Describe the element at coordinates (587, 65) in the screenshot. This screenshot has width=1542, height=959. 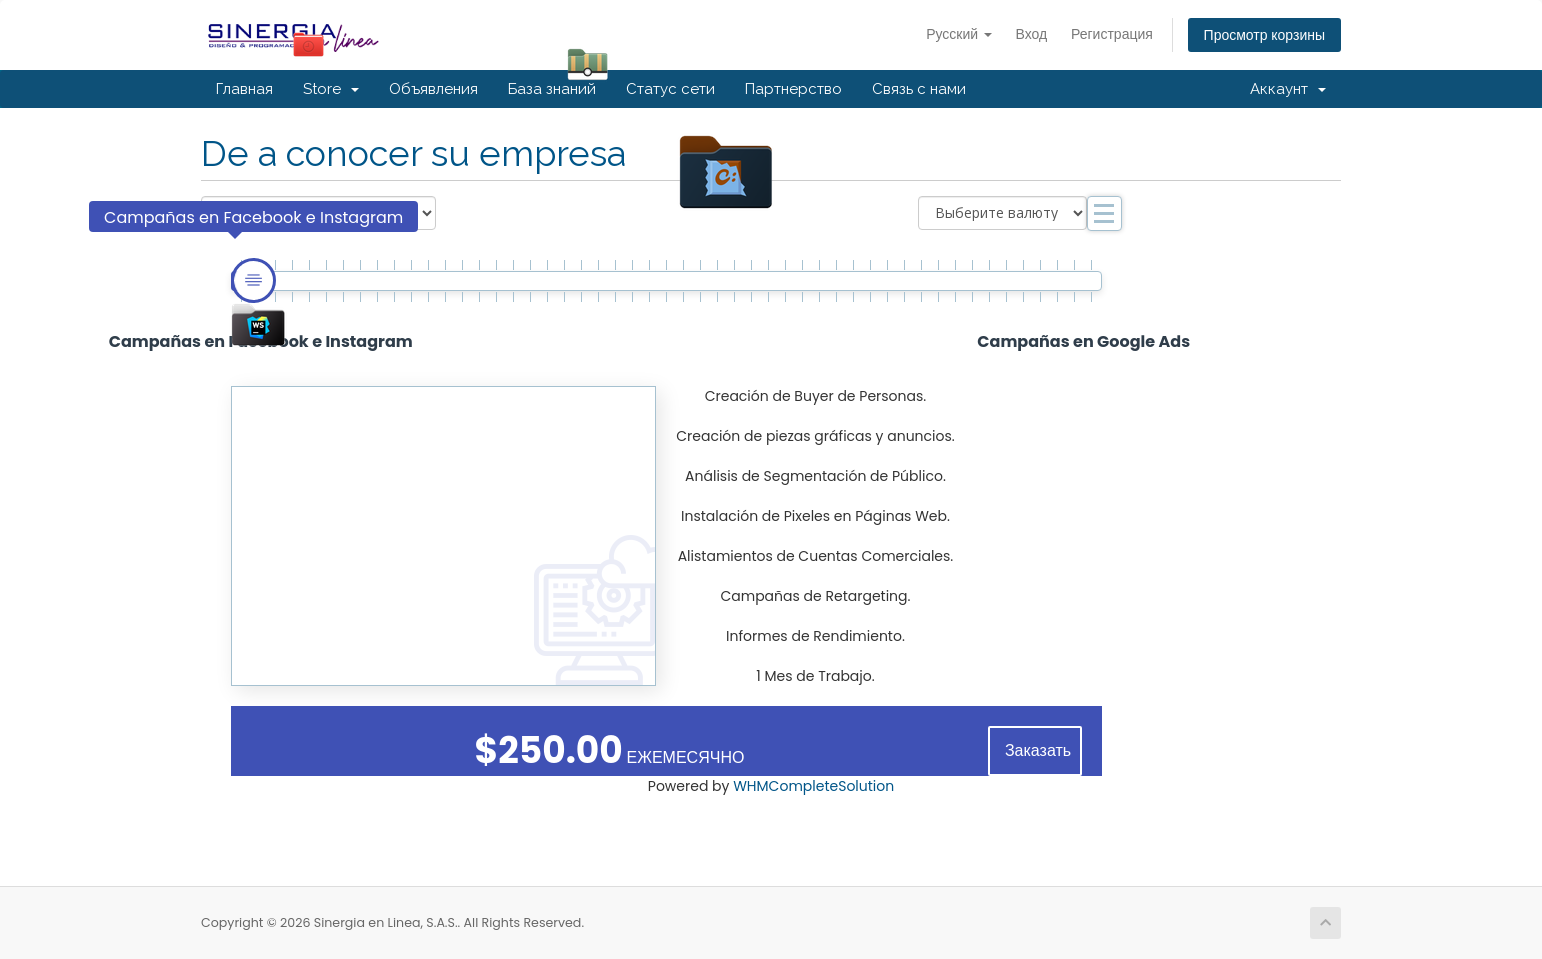
I see `folder containing pokémon safari ball themed content` at that location.